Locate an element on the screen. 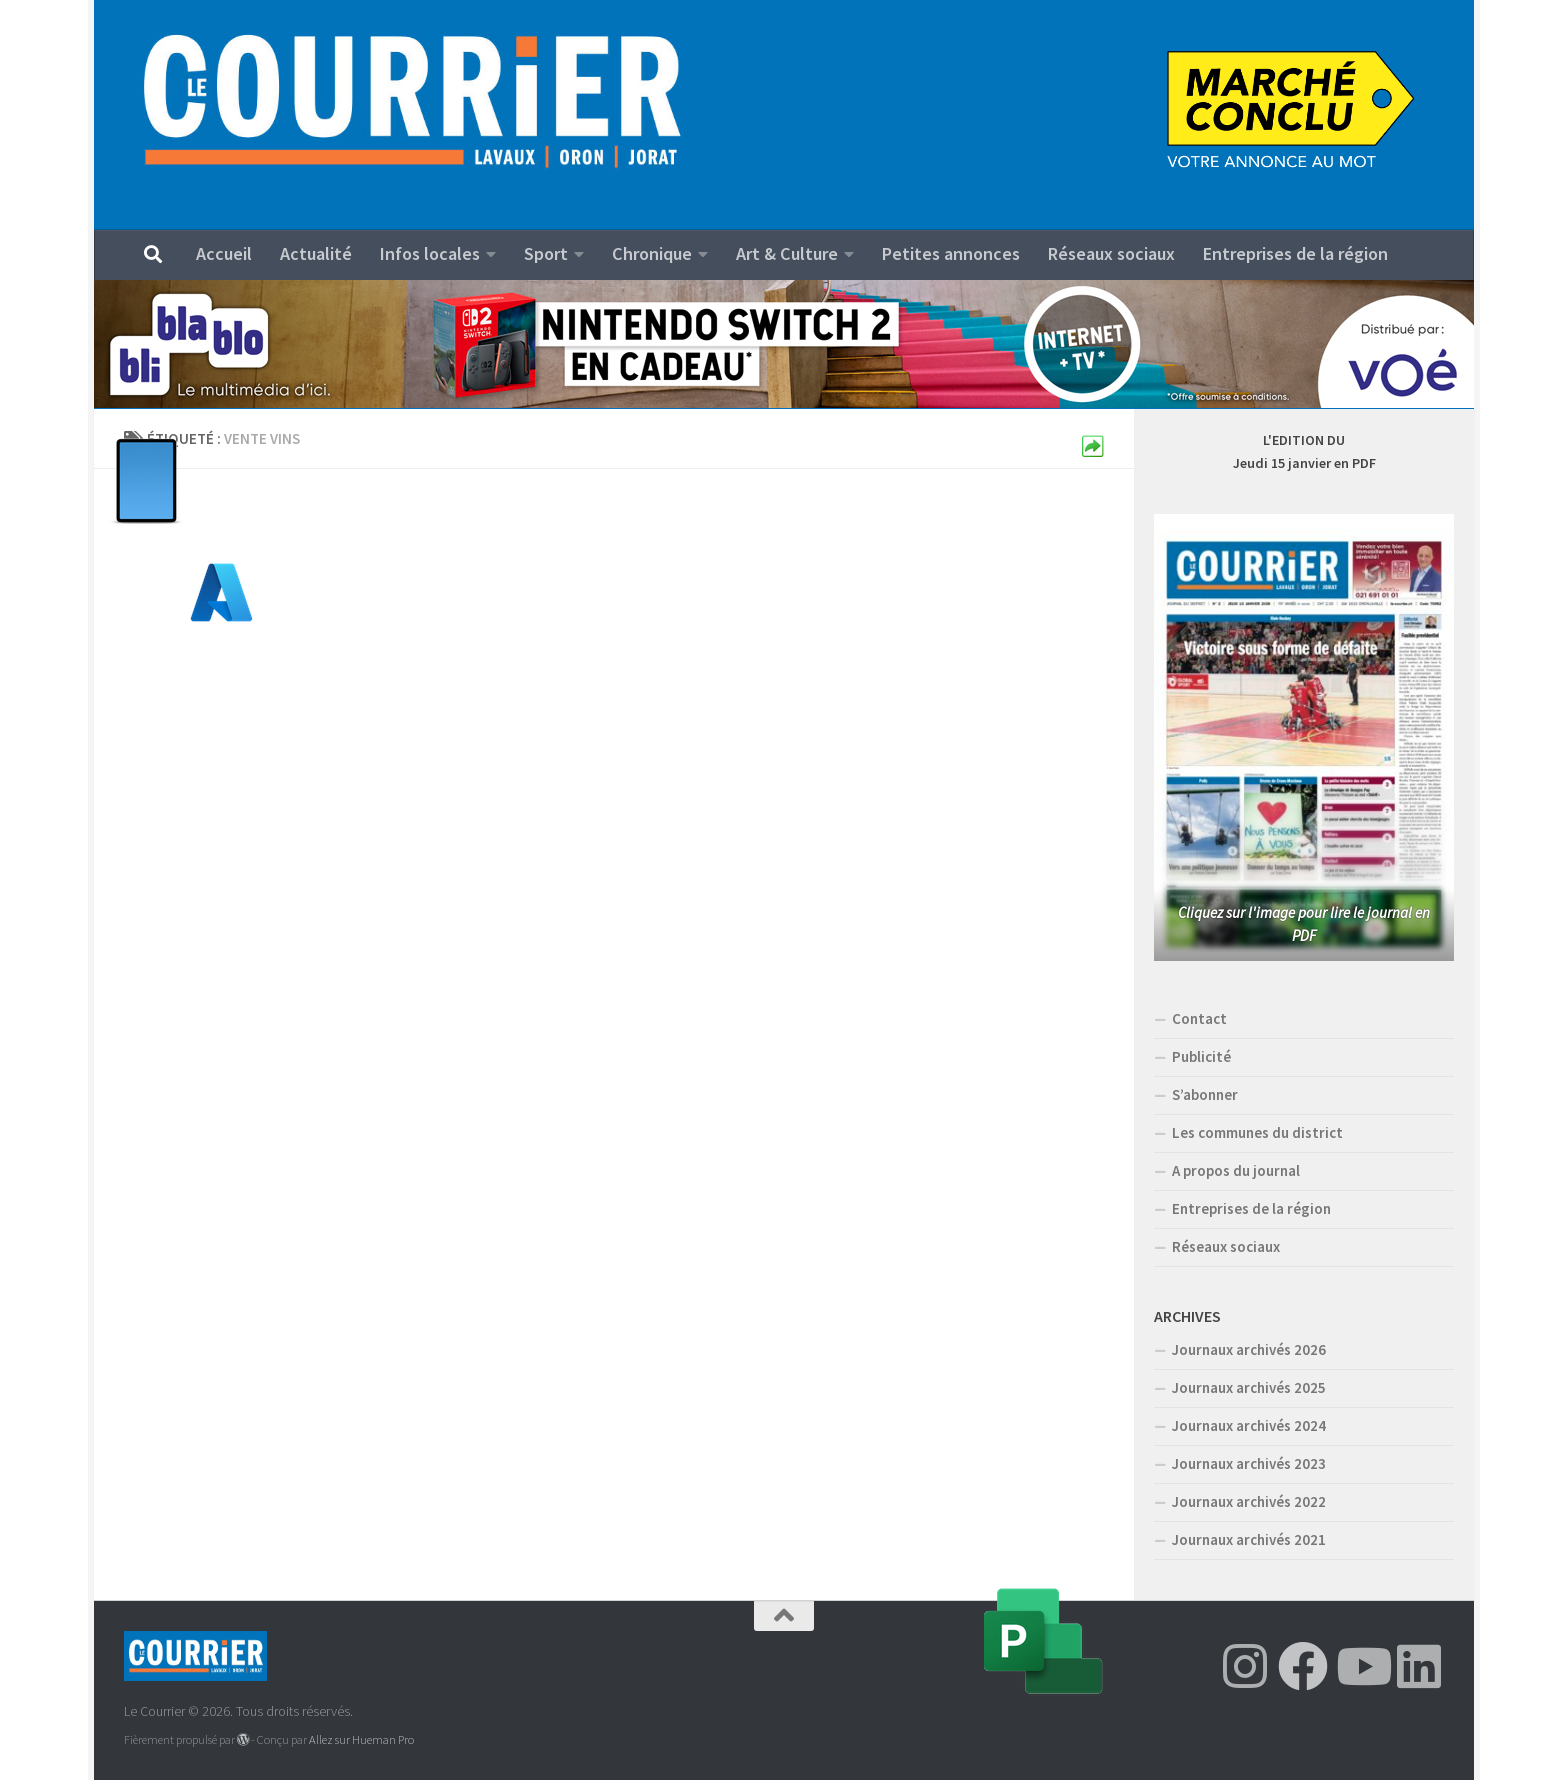  iPad Air device icon is located at coordinates (146, 481).